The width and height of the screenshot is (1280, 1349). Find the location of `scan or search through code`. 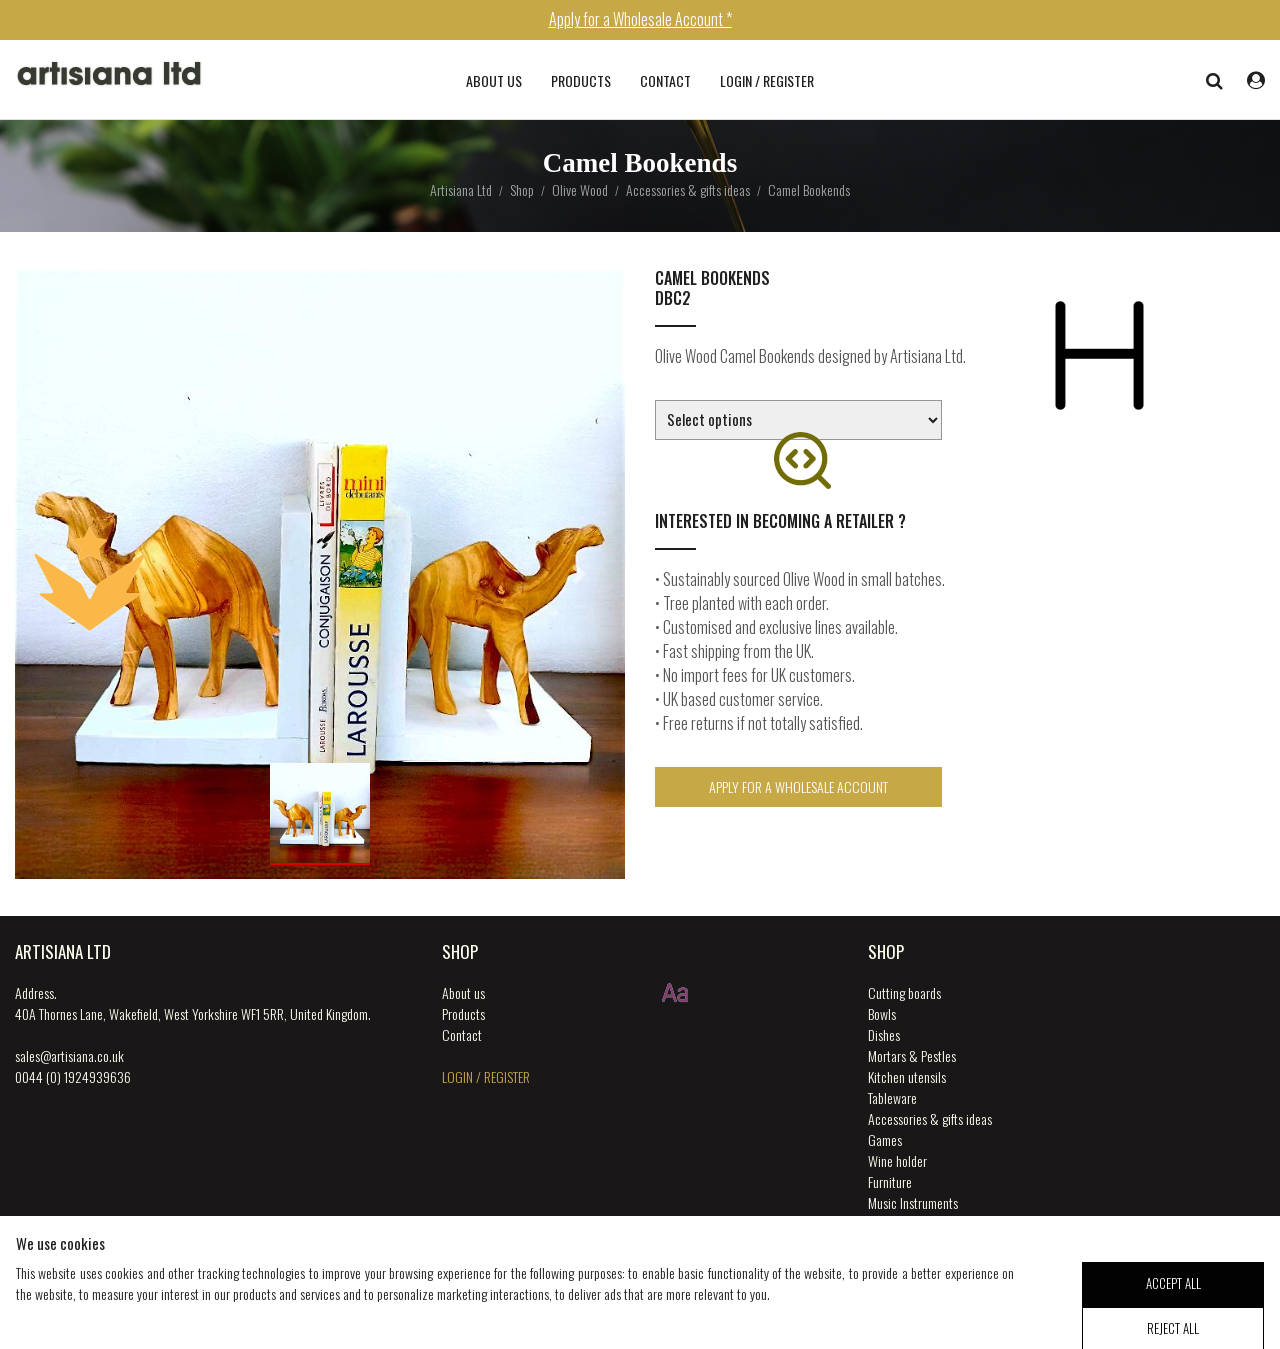

scan or search through code is located at coordinates (802, 460).